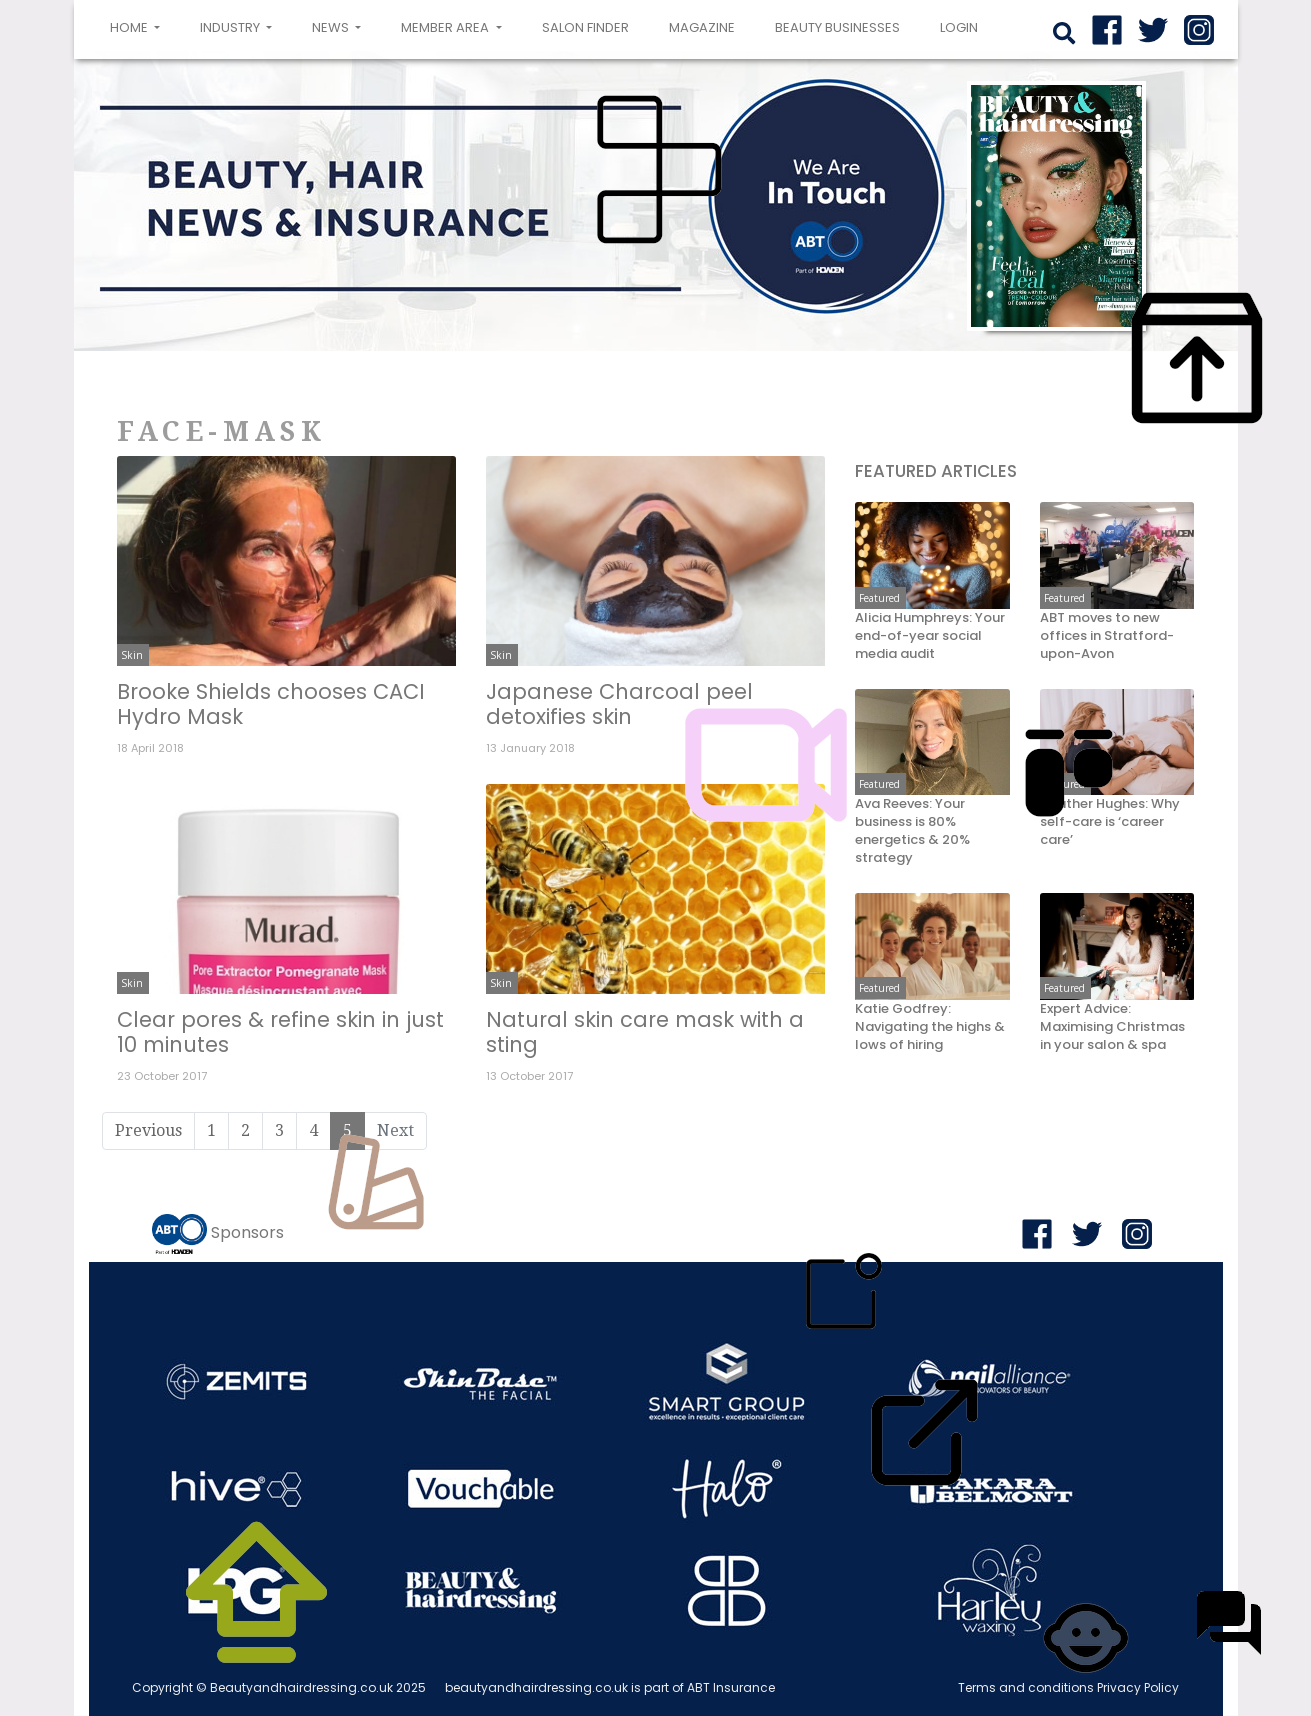 The width and height of the screenshot is (1311, 1716). What do you see at coordinates (372, 1185) in the screenshot?
I see `access color palette or theme options` at bounding box center [372, 1185].